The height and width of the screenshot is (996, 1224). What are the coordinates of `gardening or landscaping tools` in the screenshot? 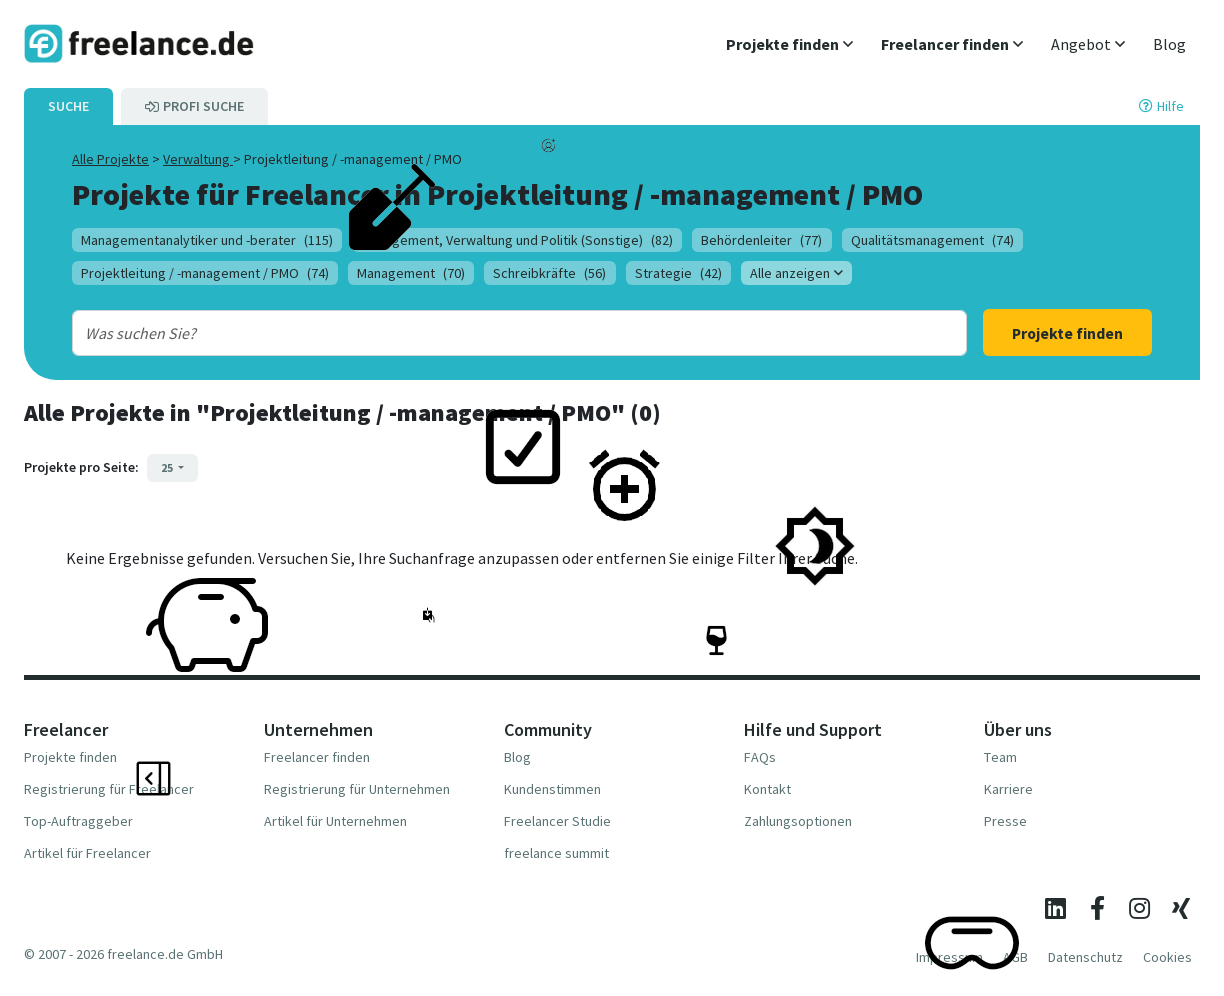 It's located at (390, 208).